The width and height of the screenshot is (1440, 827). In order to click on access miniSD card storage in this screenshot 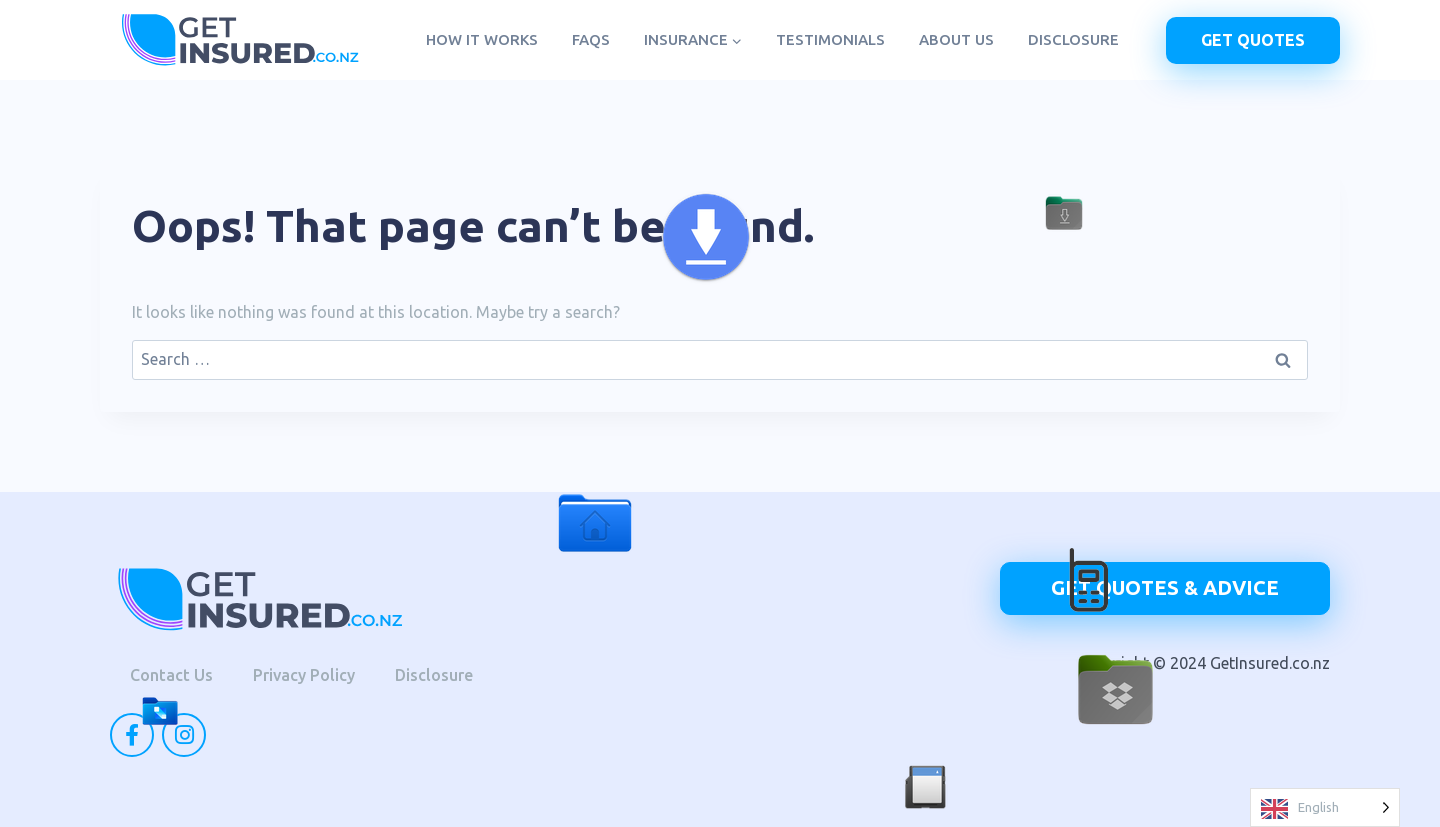, I will do `click(925, 786)`.